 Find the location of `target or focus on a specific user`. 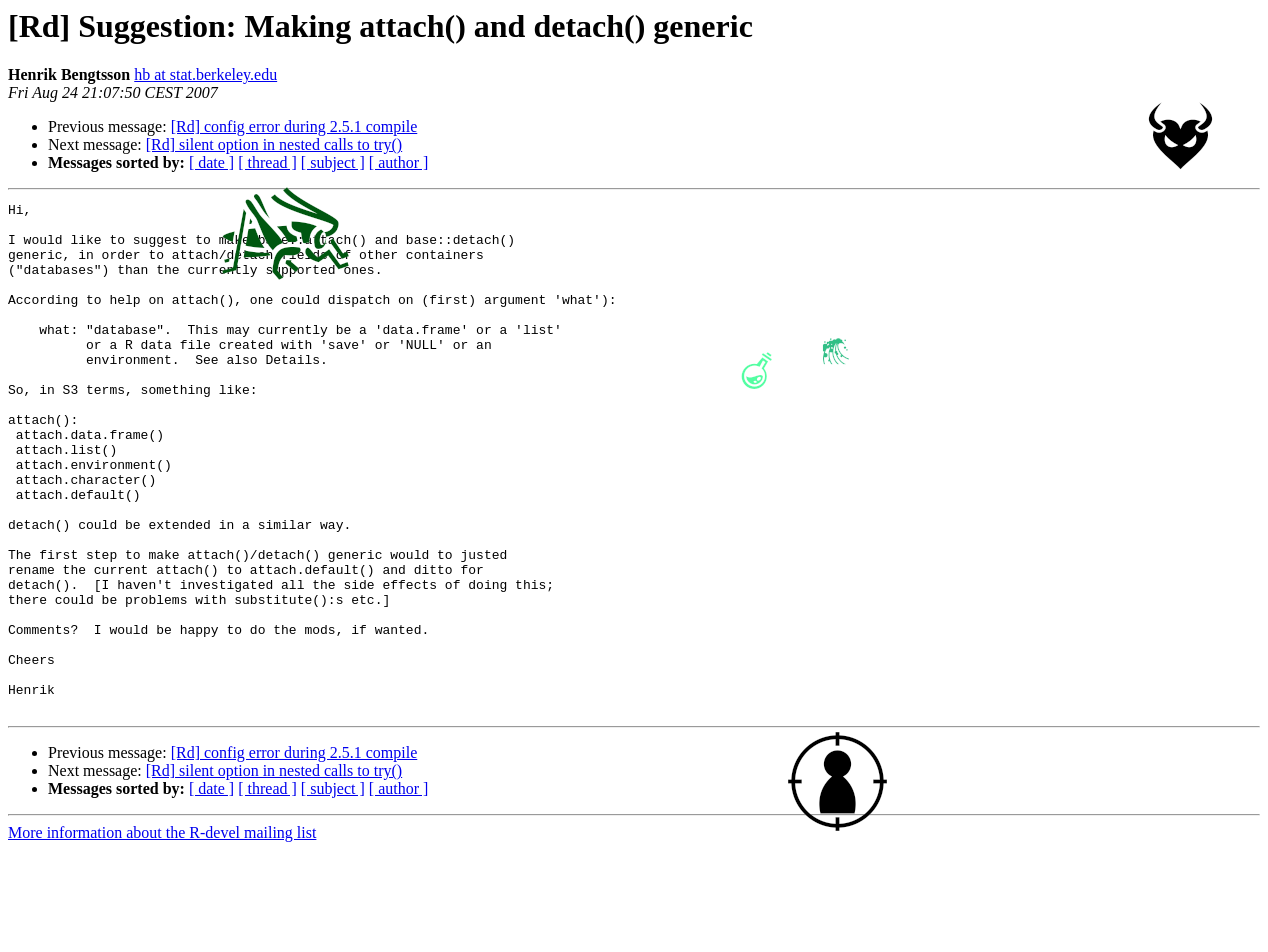

target or focus on a specific user is located at coordinates (837, 781).